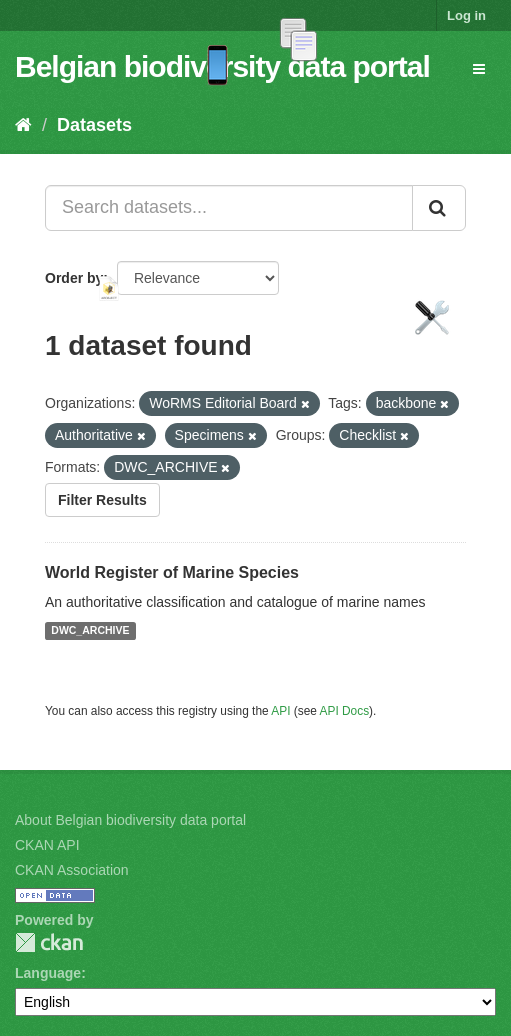 Image resolution: width=511 pixels, height=1036 pixels. Describe the element at coordinates (217, 65) in the screenshot. I see `iPhone SE device icon in system preferences` at that location.